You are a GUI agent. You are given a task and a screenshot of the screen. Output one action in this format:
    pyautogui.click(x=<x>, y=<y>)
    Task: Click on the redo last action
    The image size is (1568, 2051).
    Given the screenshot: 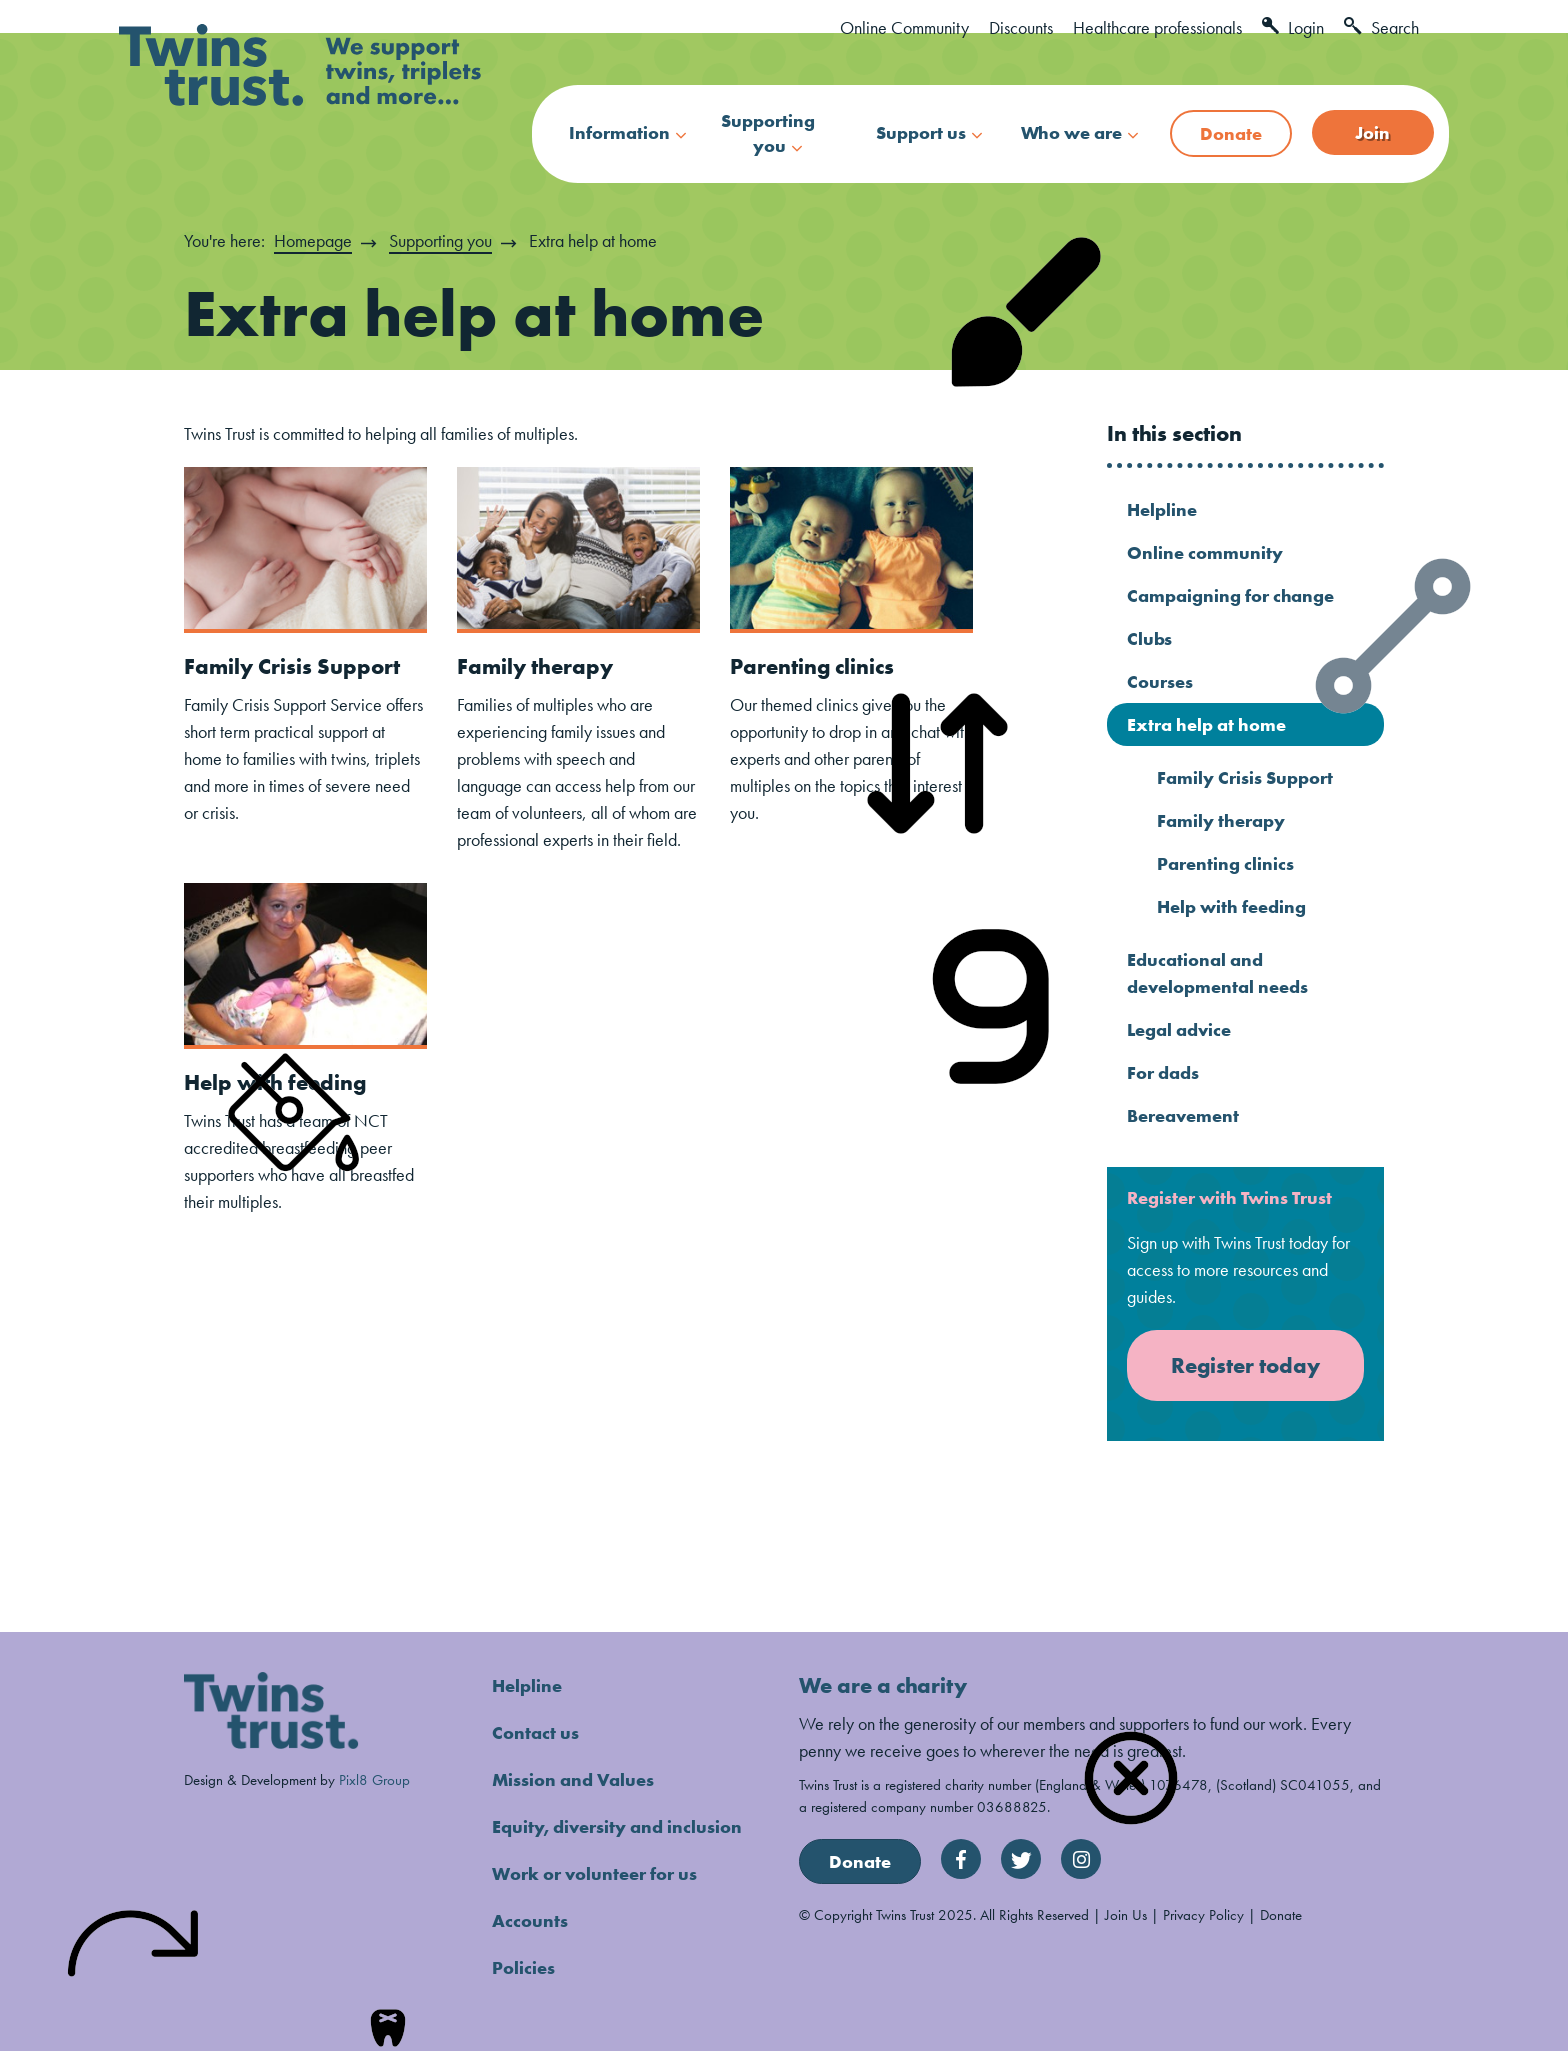 What is the action you would take?
    pyautogui.click(x=130, y=1938)
    